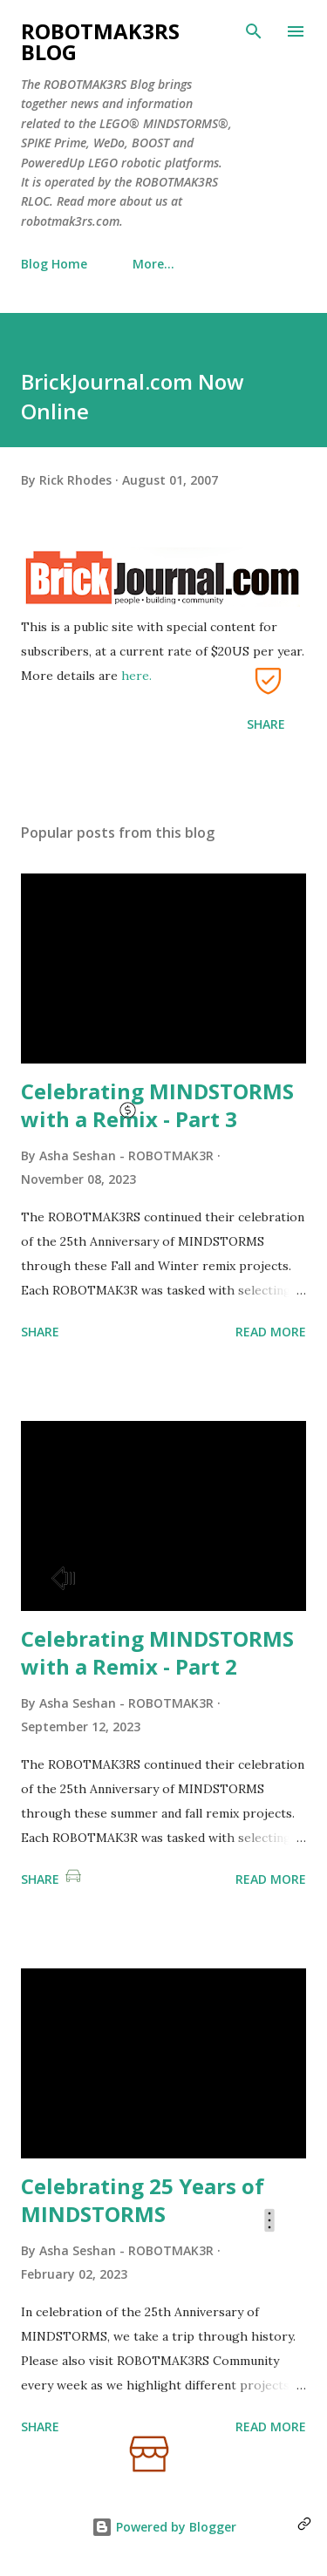 Image resolution: width=327 pixels, height=2576 pixels. I want to click on copy or share a link, so click(304, 2524).